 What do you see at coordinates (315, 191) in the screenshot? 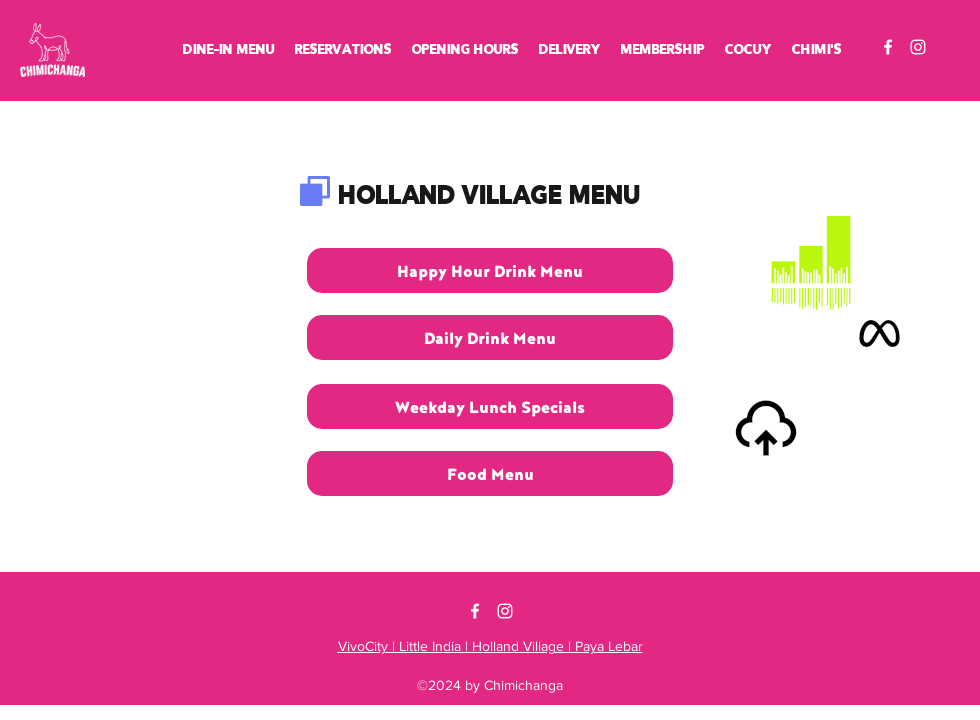
I see `select multiple items` at bounding box center [315, 191].